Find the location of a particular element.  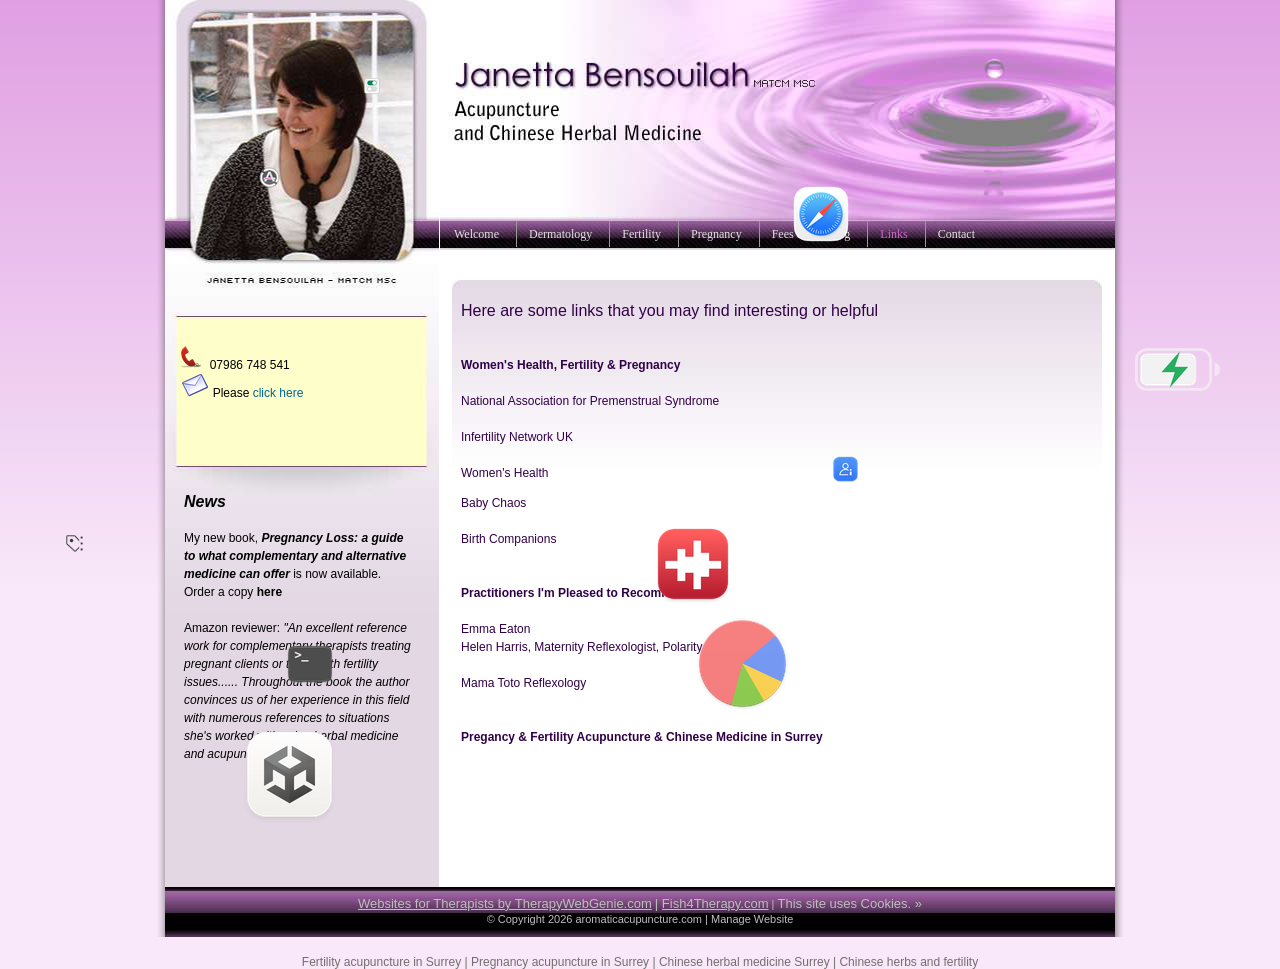

open tenacity audio editor is located at coordinates (693, 564).